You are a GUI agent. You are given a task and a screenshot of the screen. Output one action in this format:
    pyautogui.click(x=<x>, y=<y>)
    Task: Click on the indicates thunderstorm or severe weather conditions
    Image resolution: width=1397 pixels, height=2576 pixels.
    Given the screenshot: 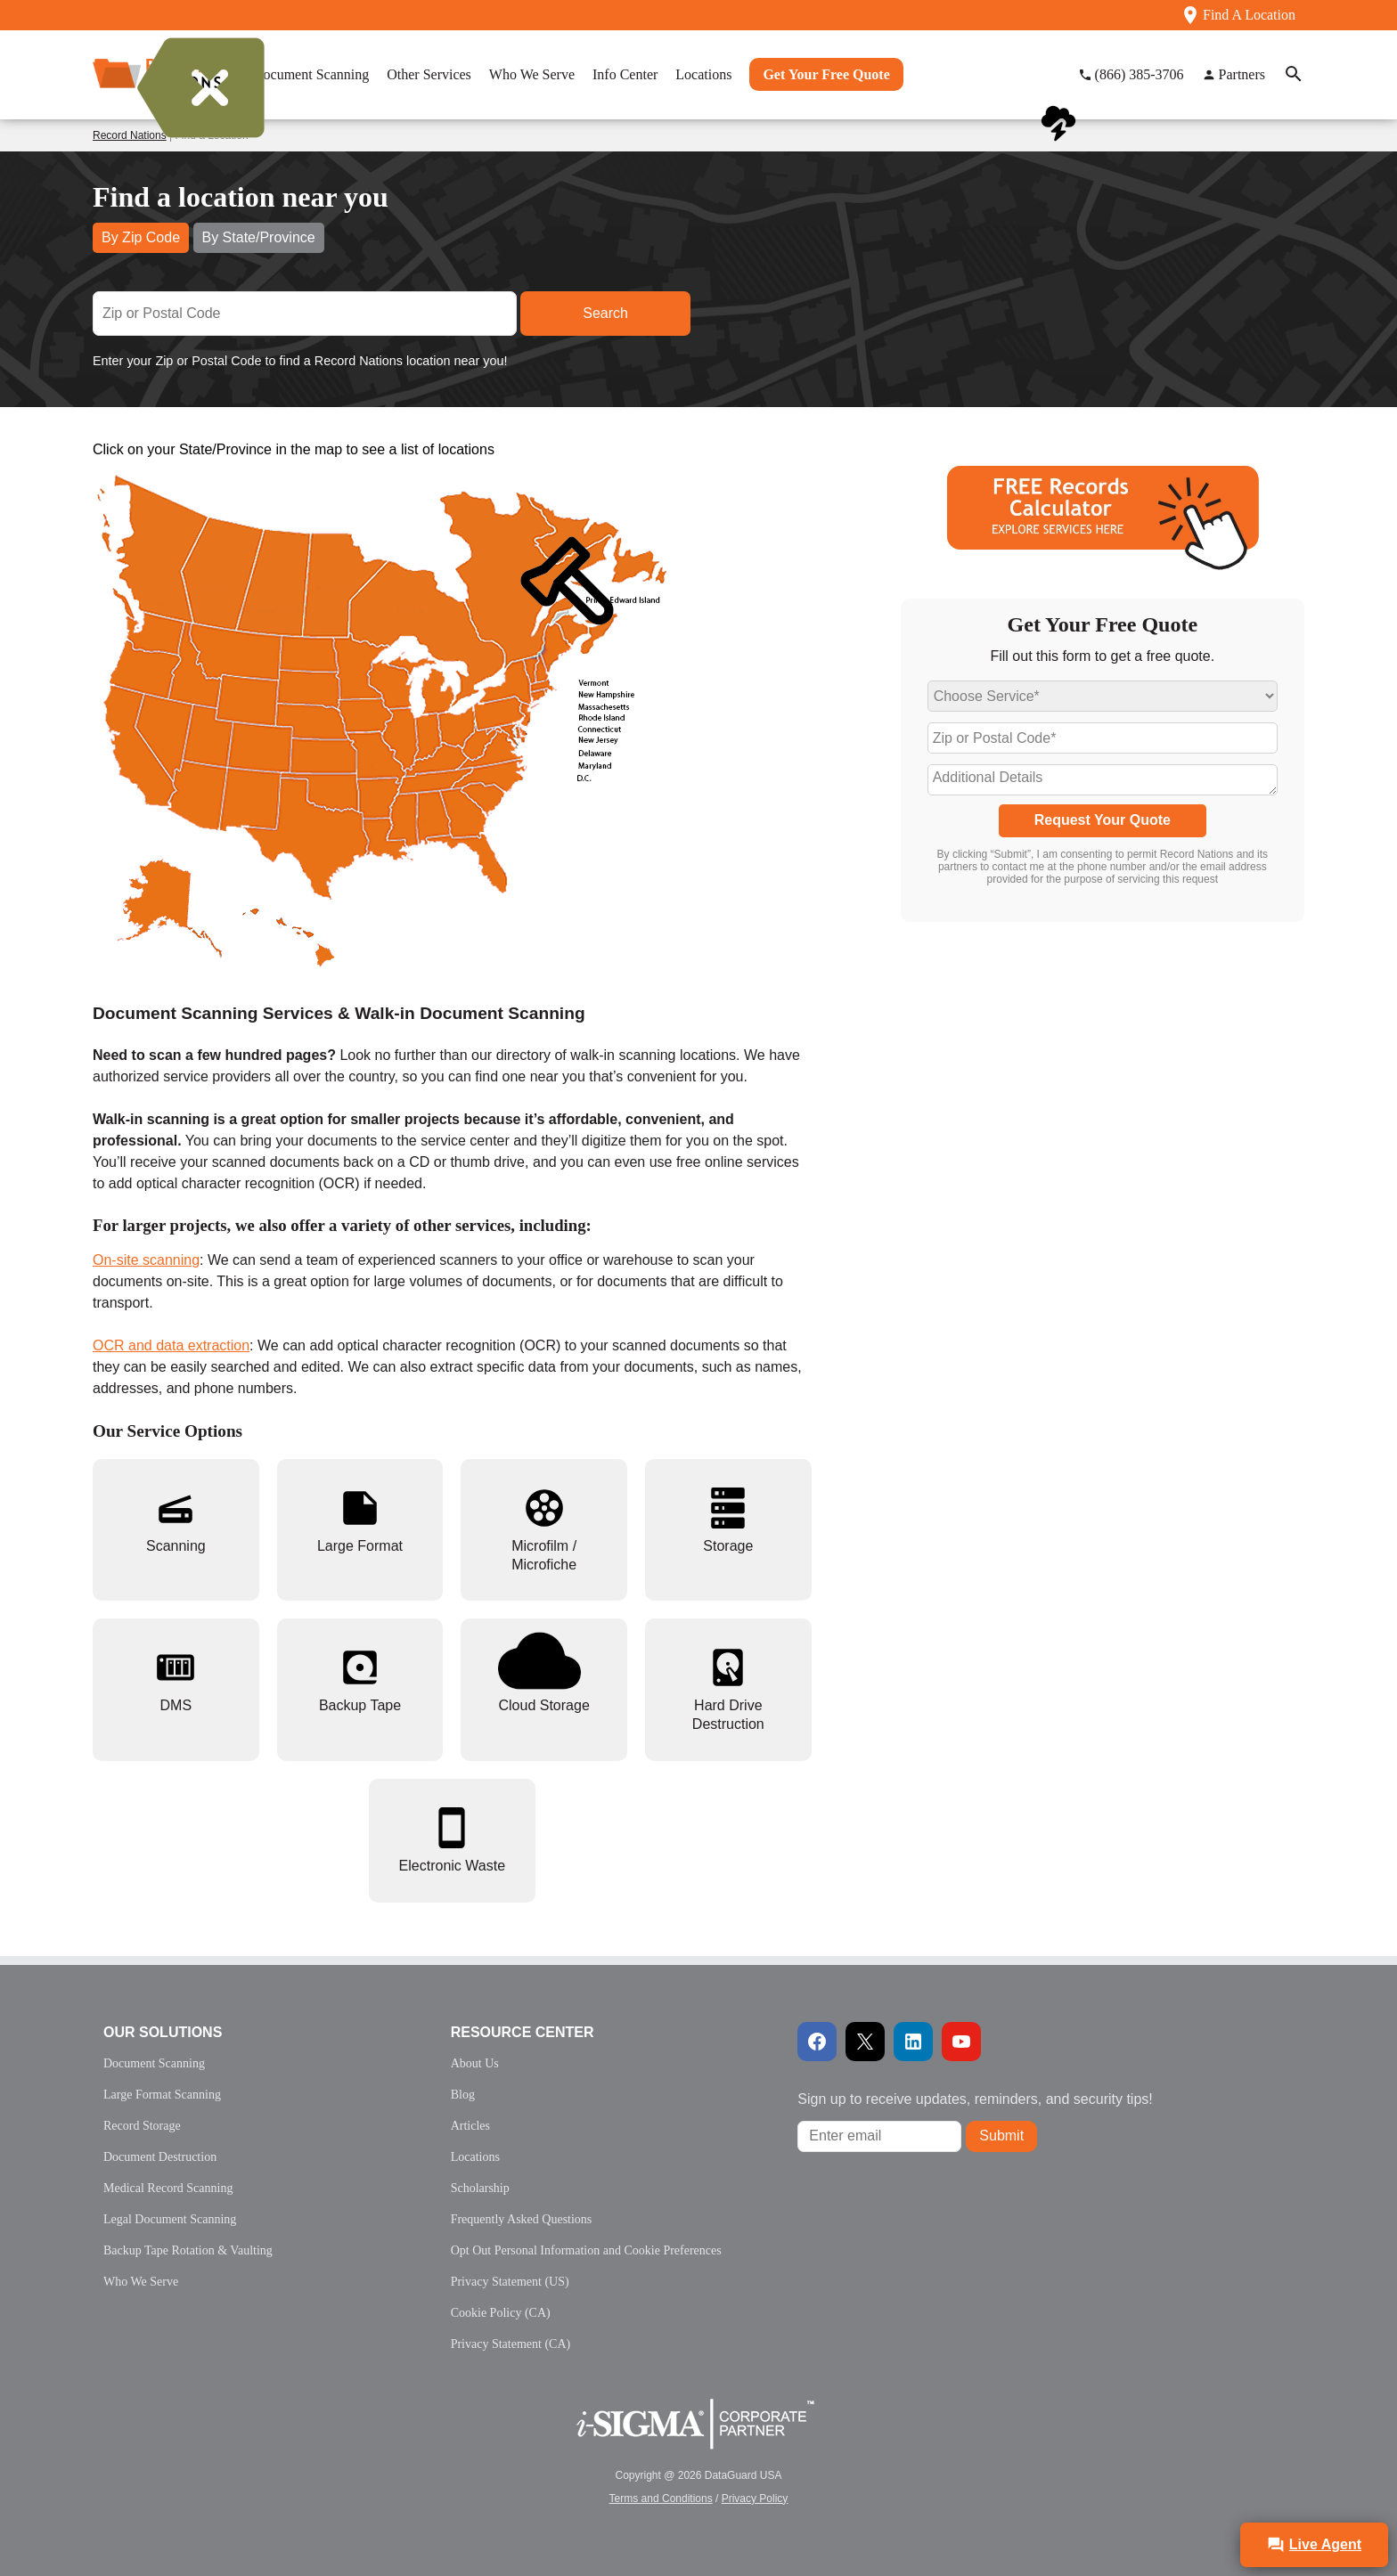 What is the action you would take?
    pyautogui.click(x=1058, y=123)
    